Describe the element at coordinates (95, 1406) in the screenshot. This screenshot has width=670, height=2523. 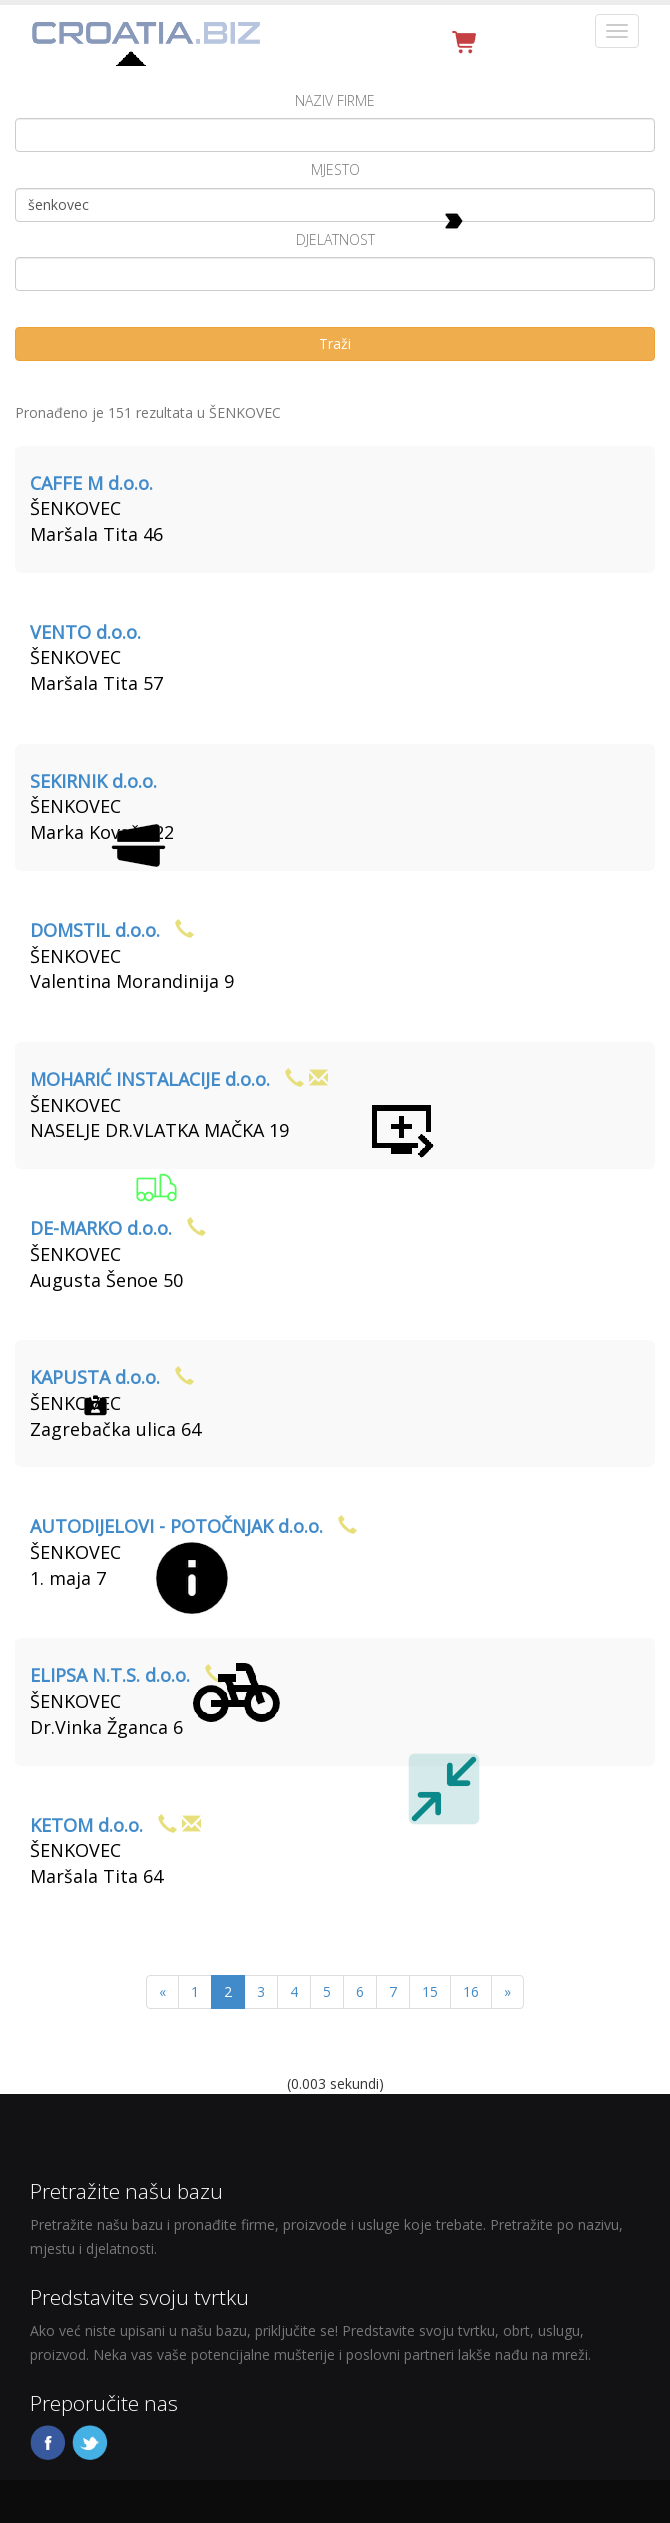
I see `view user profile or identification` at that location.